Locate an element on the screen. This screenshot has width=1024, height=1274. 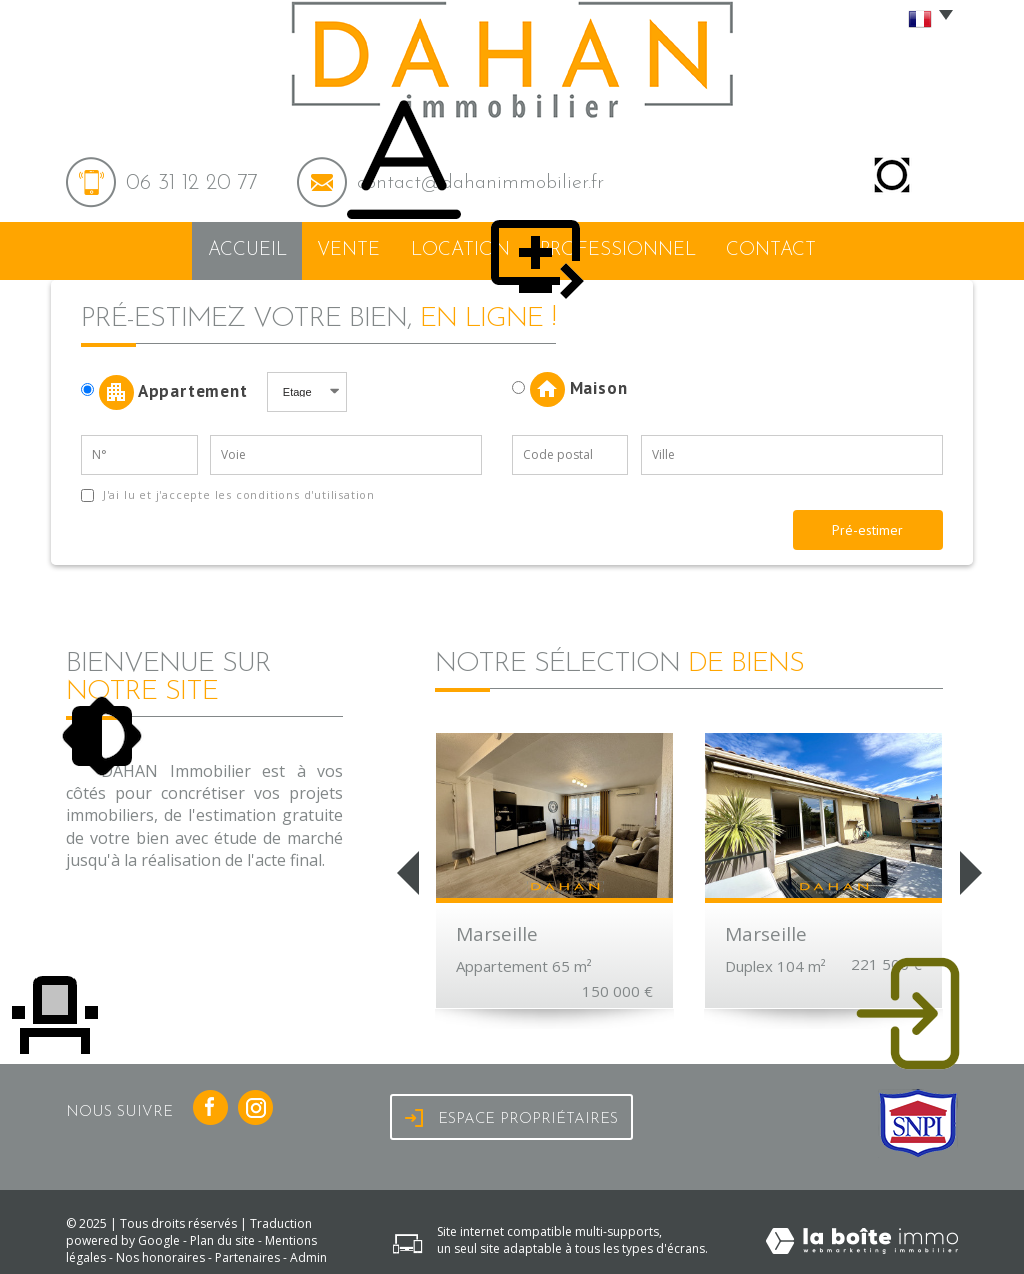
log in to your account is located at coordinates (916, 1013).